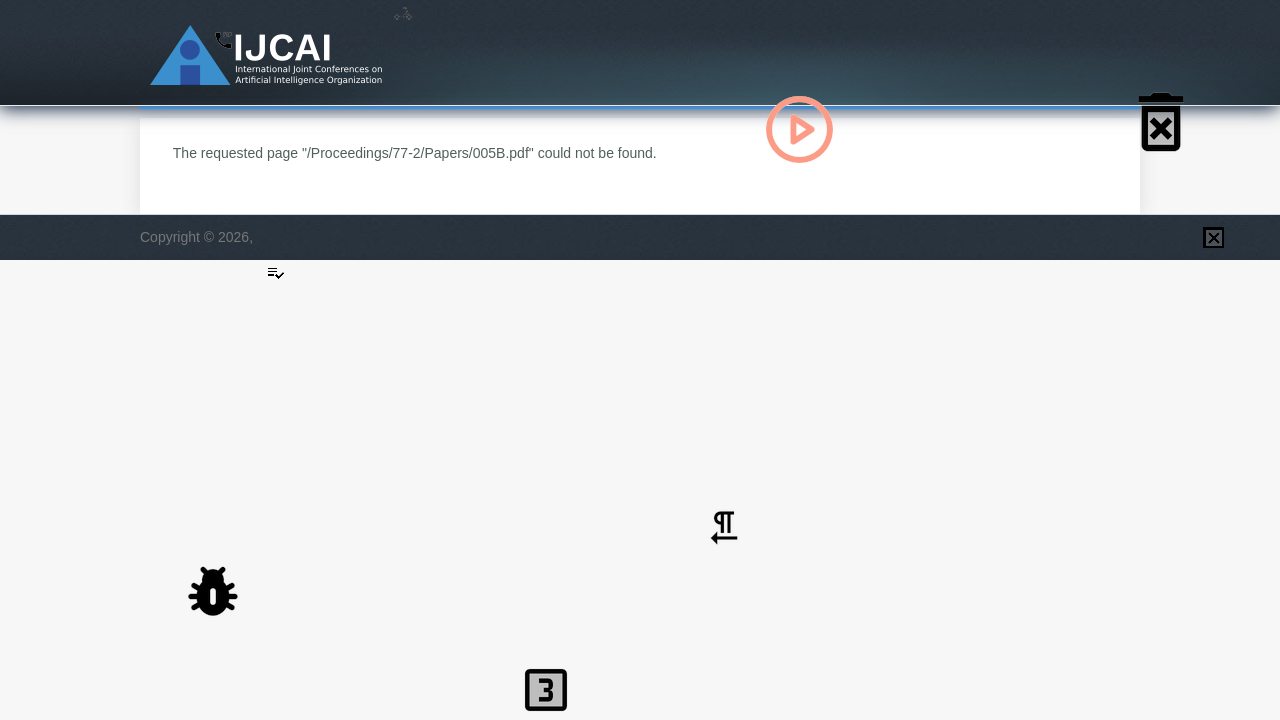 This screenshot has width=1280, height=720. Describe the element at coordinates (799, 129) in the screenshot. I see `play video or audio content` at that location.